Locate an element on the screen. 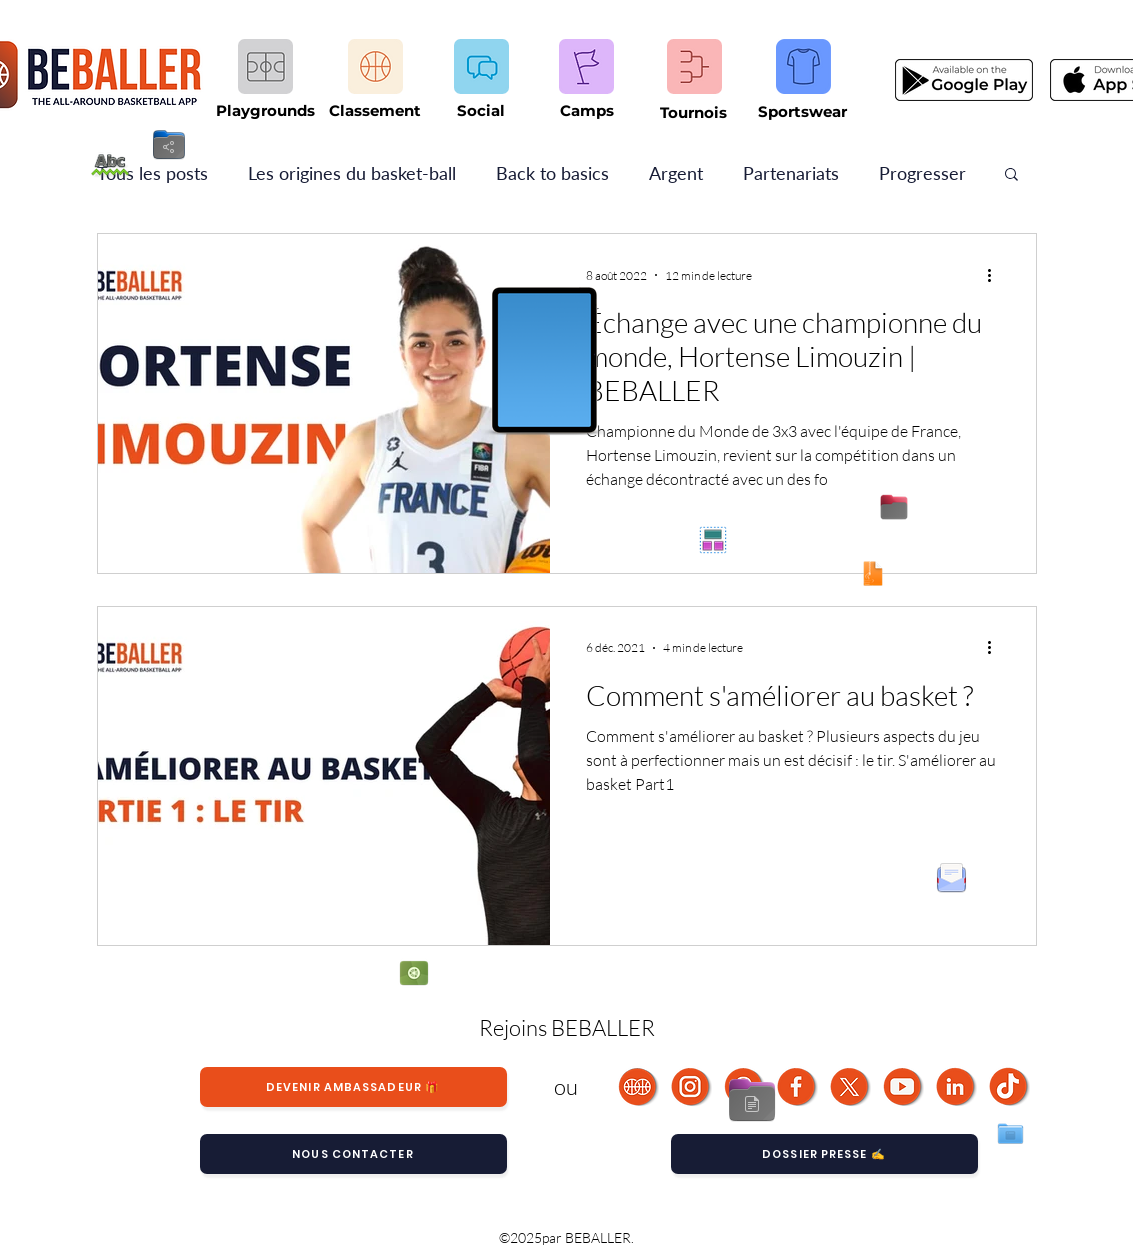 Image resolution: width=1133 pixels, height=1256 pixels. access your desktop folder is located at coordinates (414, 972).